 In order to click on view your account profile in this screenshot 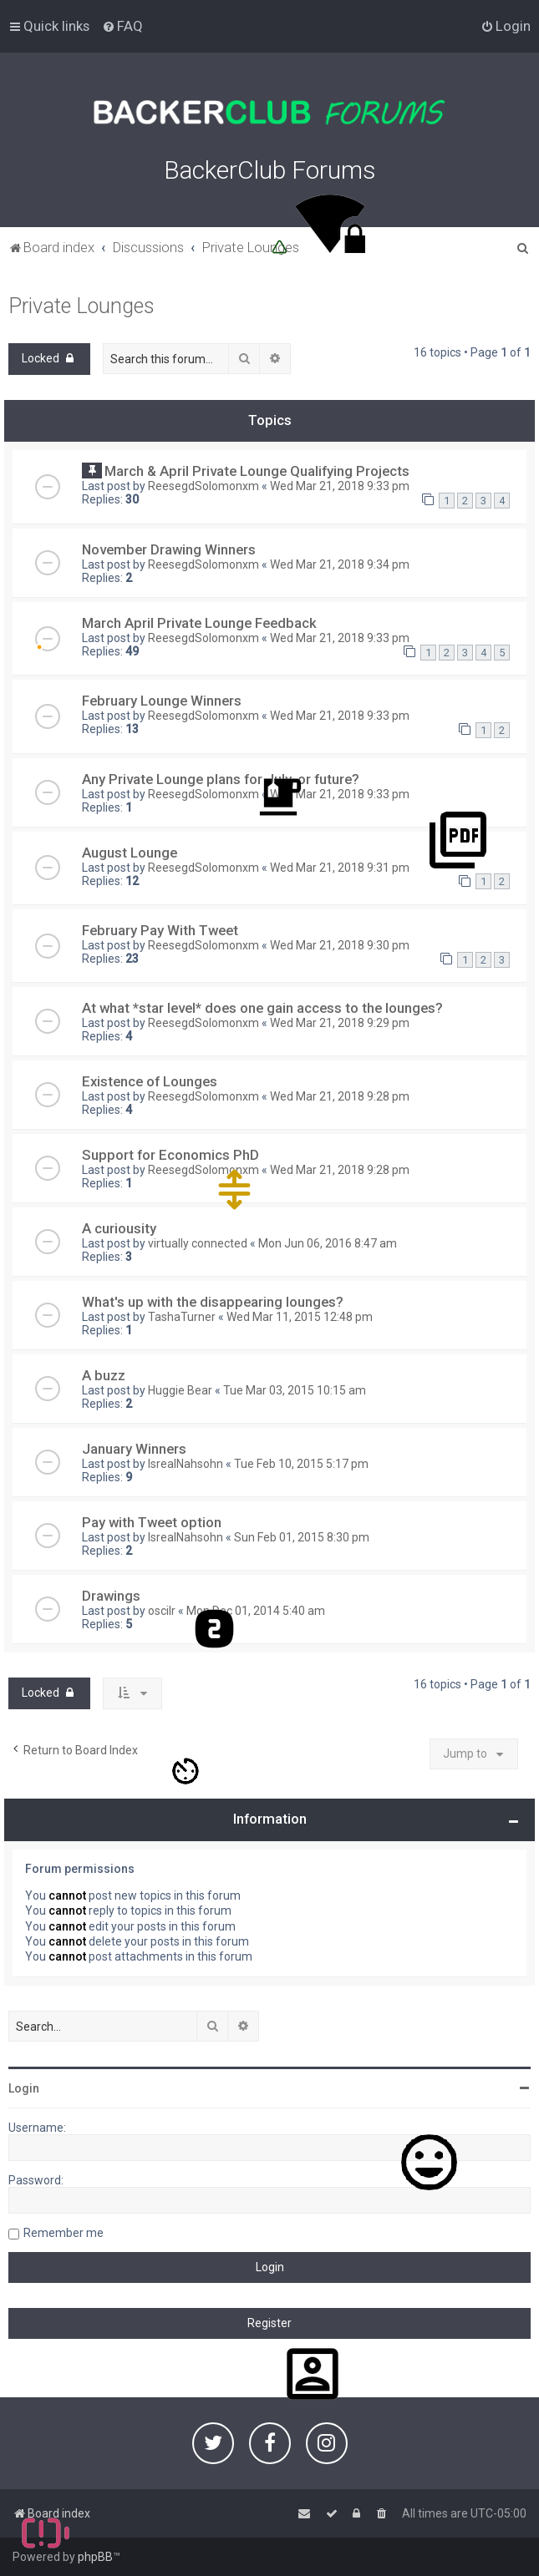, I will do `click(313, 2374)`.